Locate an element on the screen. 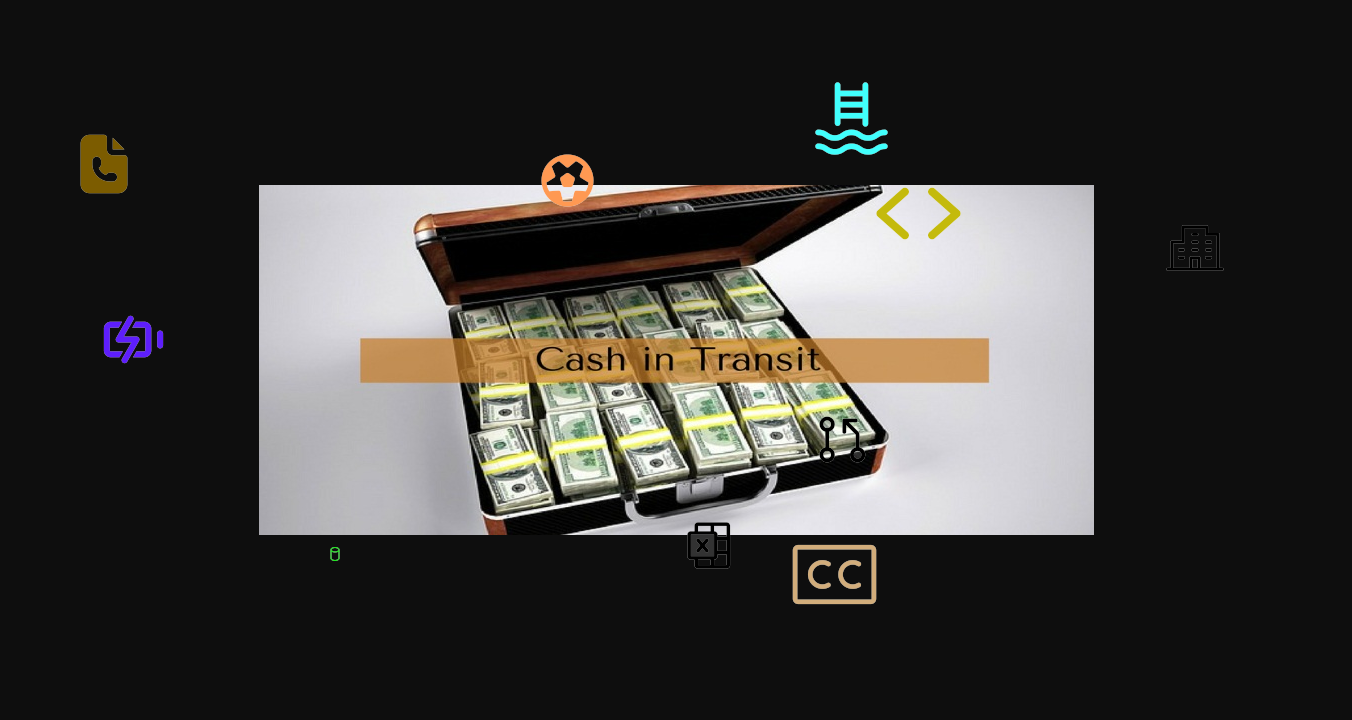 This screenshot has width=1352, height=720. view device charging status is located at coordinates (133, 339).